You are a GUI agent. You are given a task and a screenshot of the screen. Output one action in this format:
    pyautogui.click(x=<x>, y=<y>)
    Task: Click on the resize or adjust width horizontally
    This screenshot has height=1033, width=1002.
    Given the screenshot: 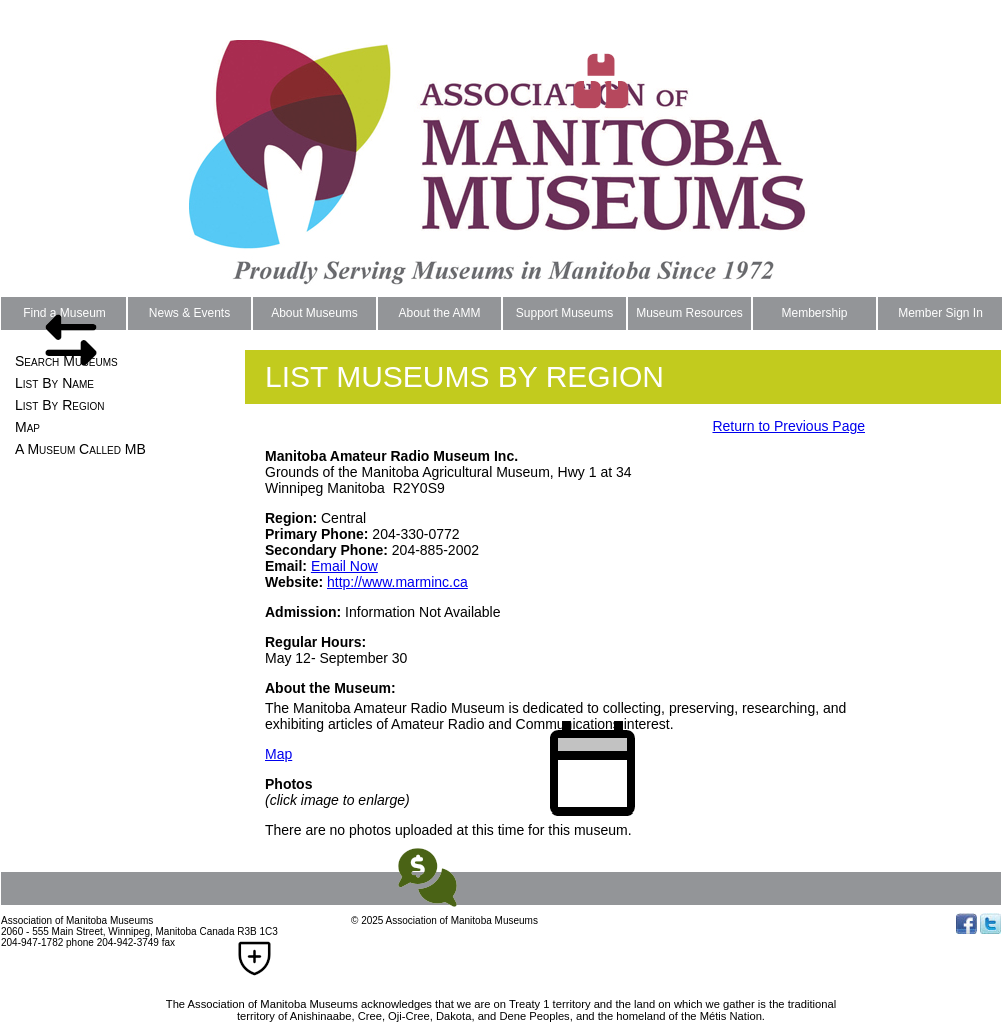 What is the action you would take?
    pyautogui.click(x=71, y=340)
    